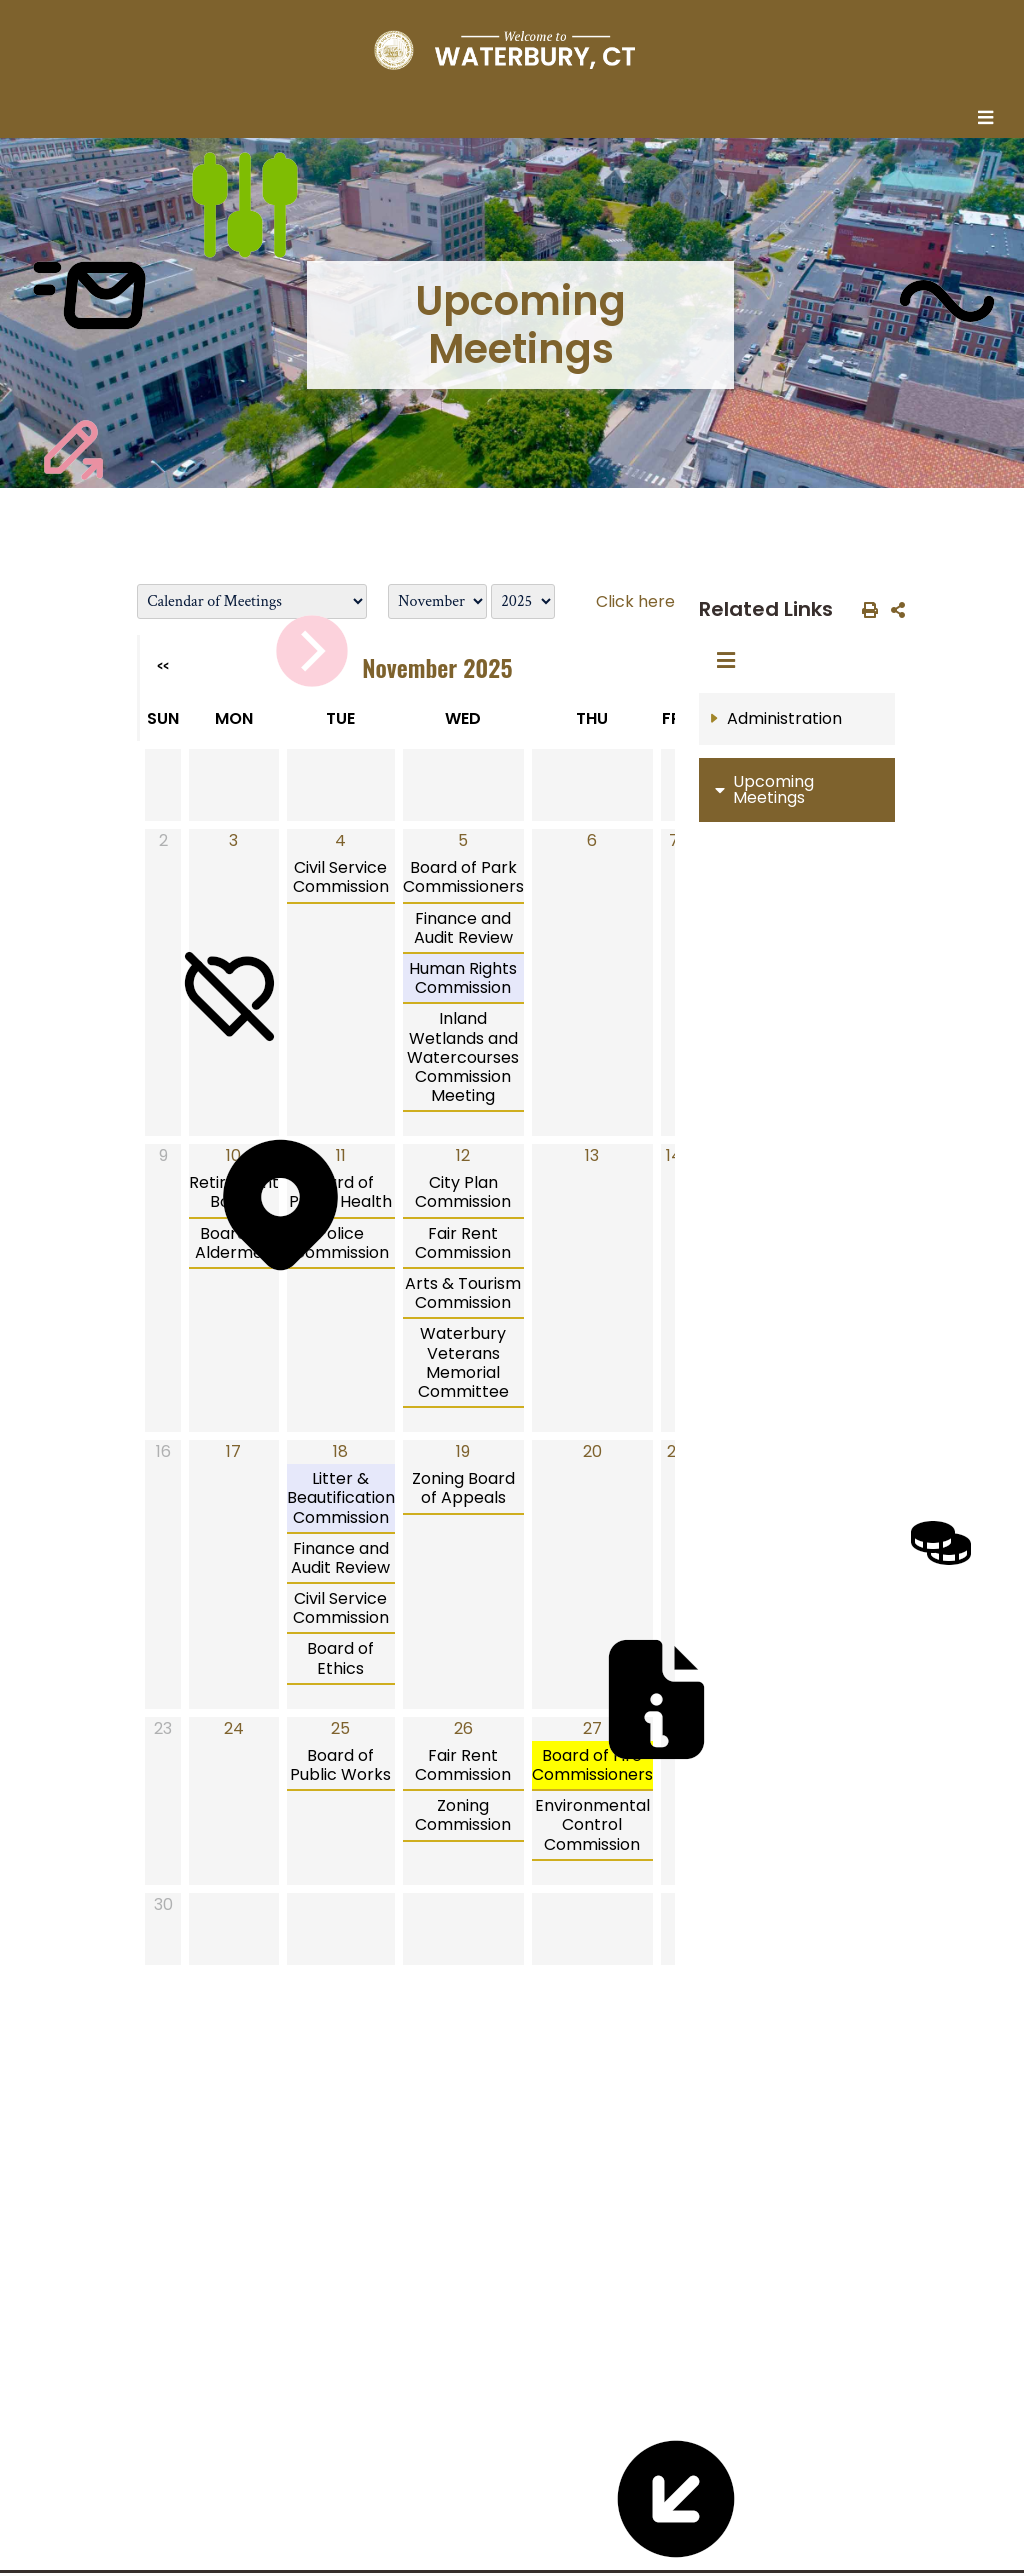 The image size is (1024, 2573). I want to click on view or set a location on the map, so click(280, 1203).